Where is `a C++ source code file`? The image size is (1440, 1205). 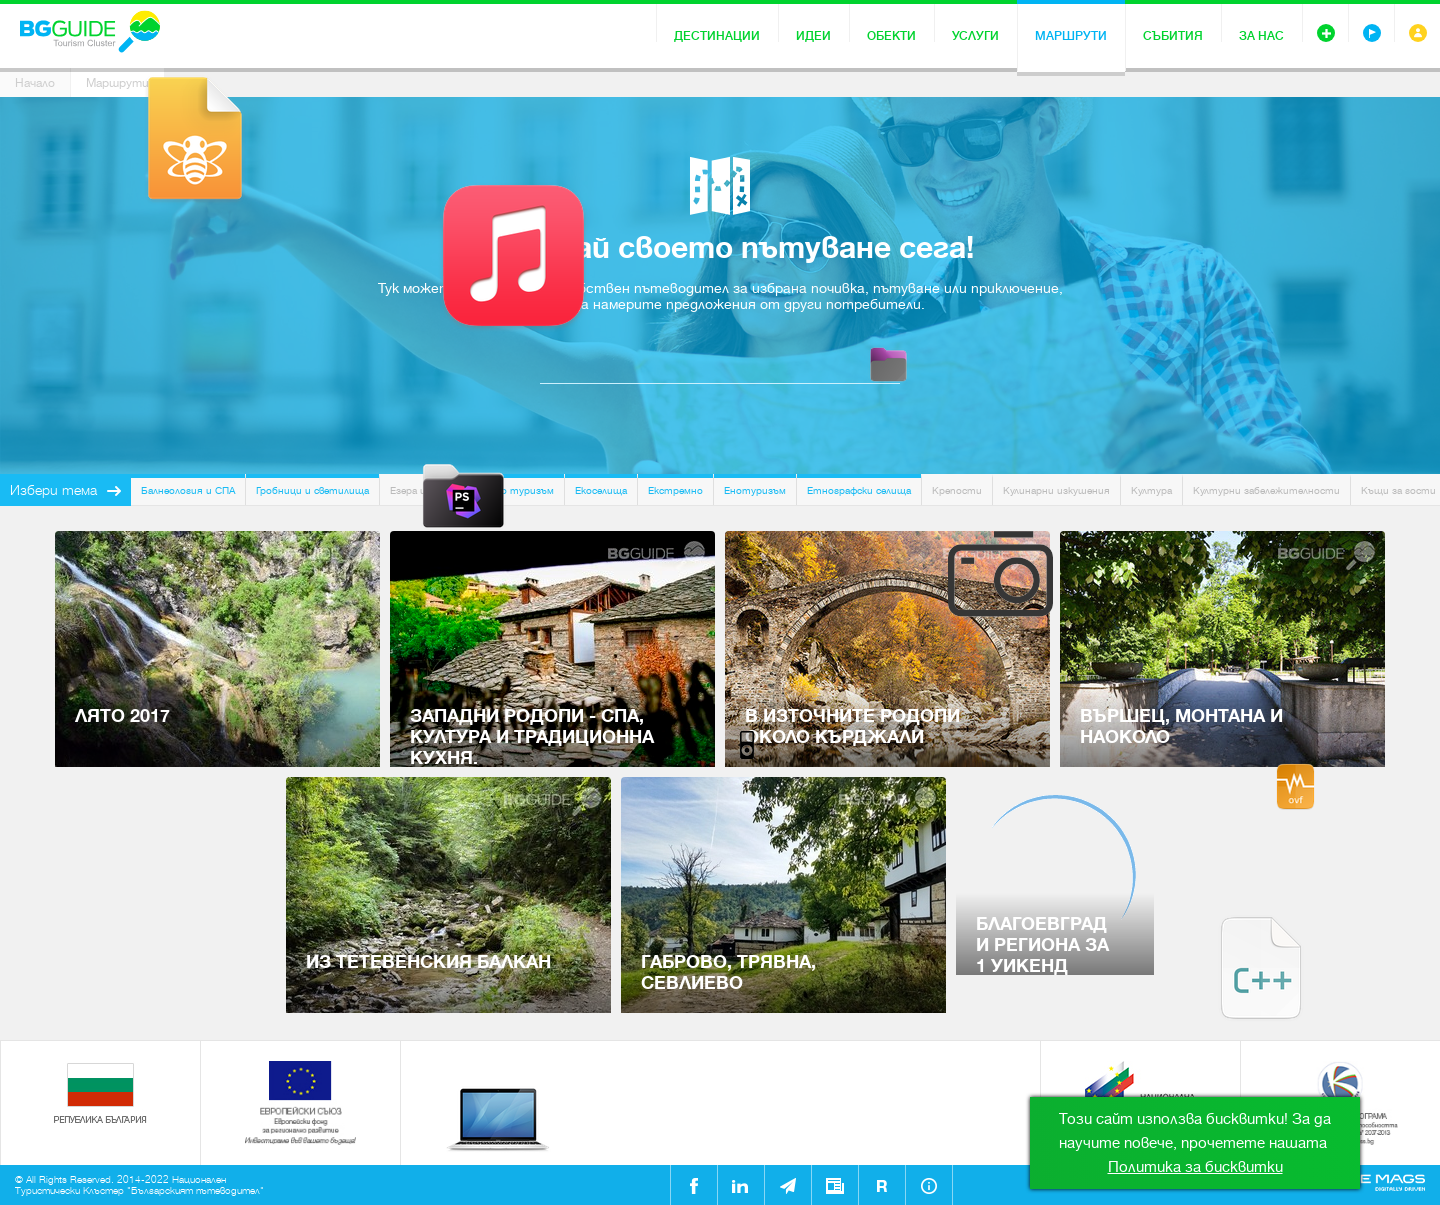
a C++ source code file is located at coordinates (1261, 968).